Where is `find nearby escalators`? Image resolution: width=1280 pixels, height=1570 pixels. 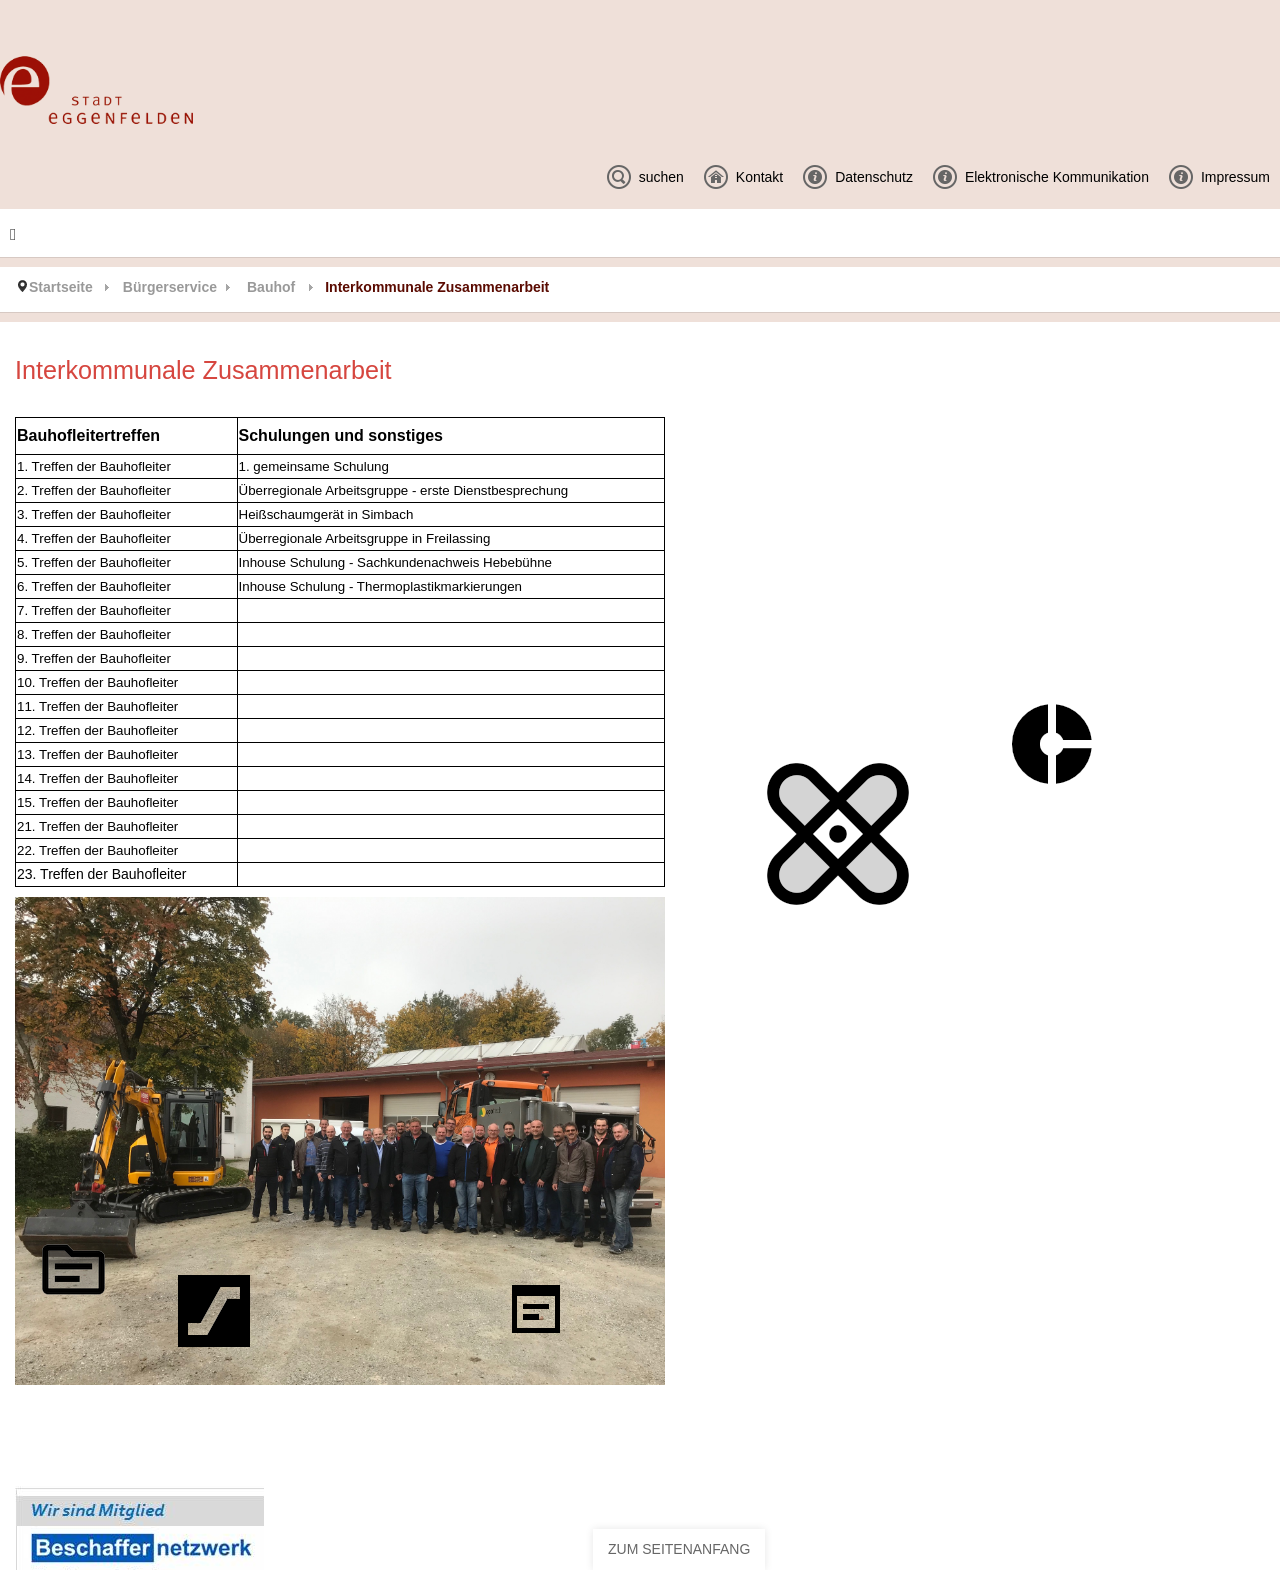 find nearby escalators is located at coordinates (214, 1311).